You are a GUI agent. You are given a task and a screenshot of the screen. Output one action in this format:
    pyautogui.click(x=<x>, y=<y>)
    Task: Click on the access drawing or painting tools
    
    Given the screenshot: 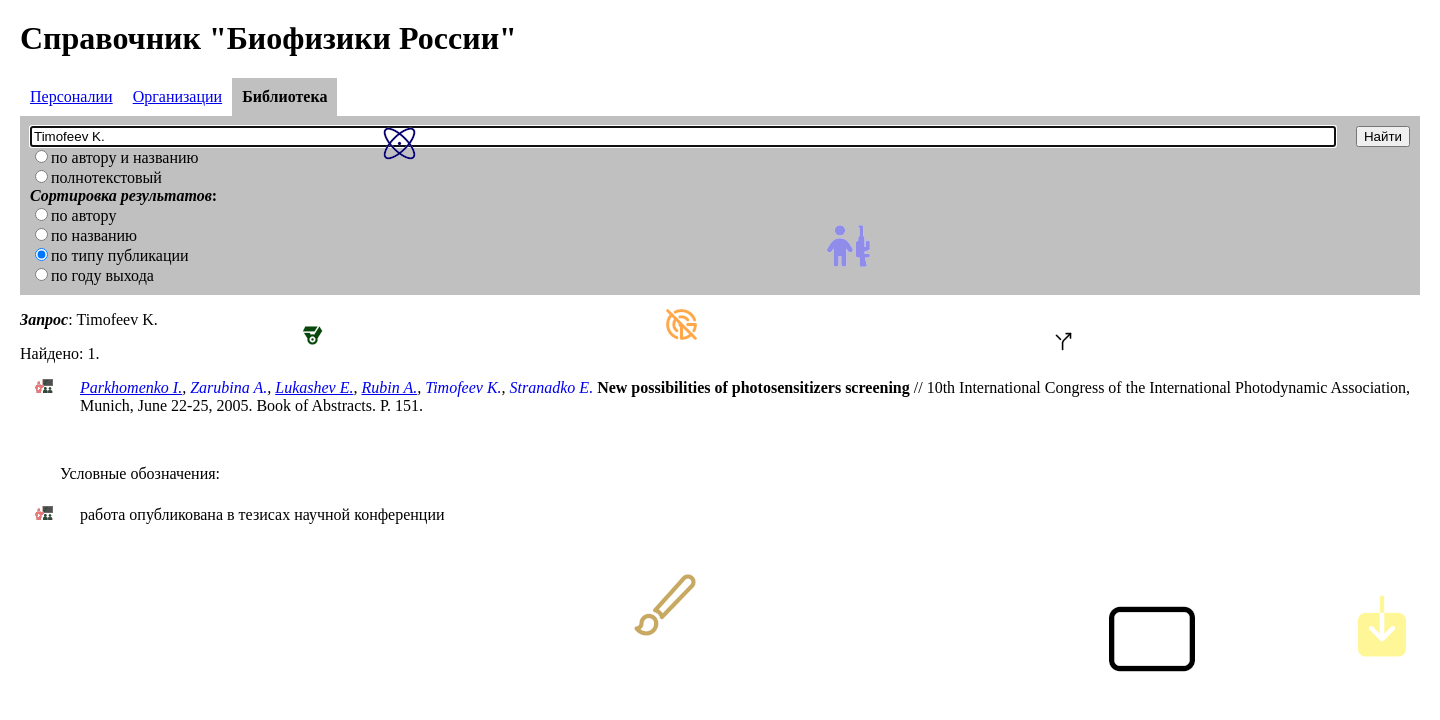 What is the action you would take?
    pyautogui.click(x=665, y=605)
    